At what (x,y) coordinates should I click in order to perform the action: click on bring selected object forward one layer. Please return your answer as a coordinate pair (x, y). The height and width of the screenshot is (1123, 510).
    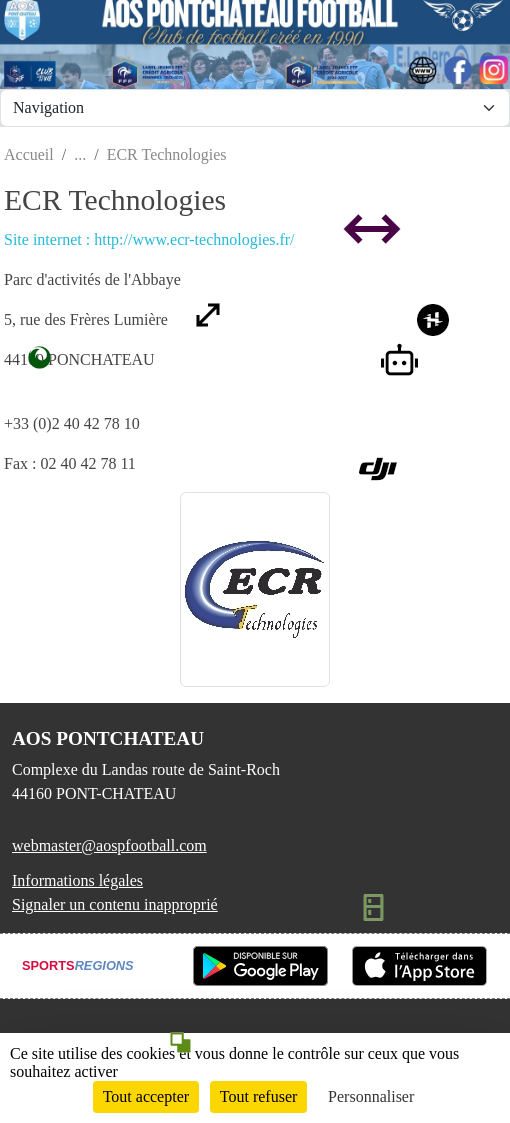
    Looking at the image, I should click on (180, 1042).